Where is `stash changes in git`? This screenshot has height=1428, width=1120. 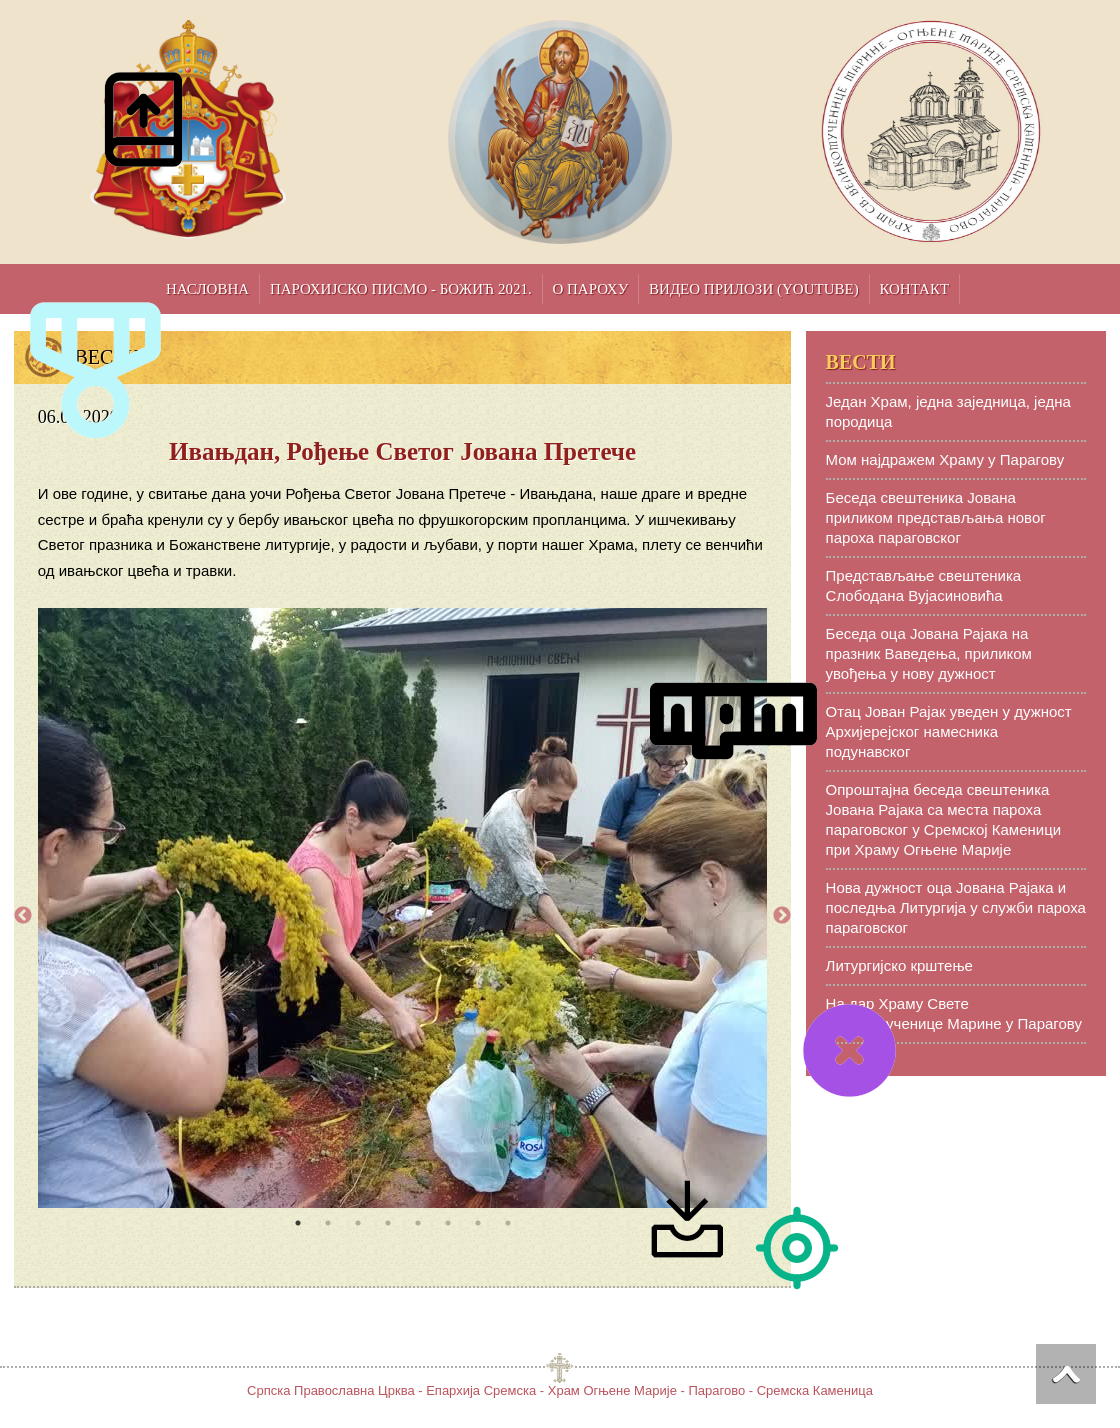 stash changes in git is located at coordinates (690, 1219).